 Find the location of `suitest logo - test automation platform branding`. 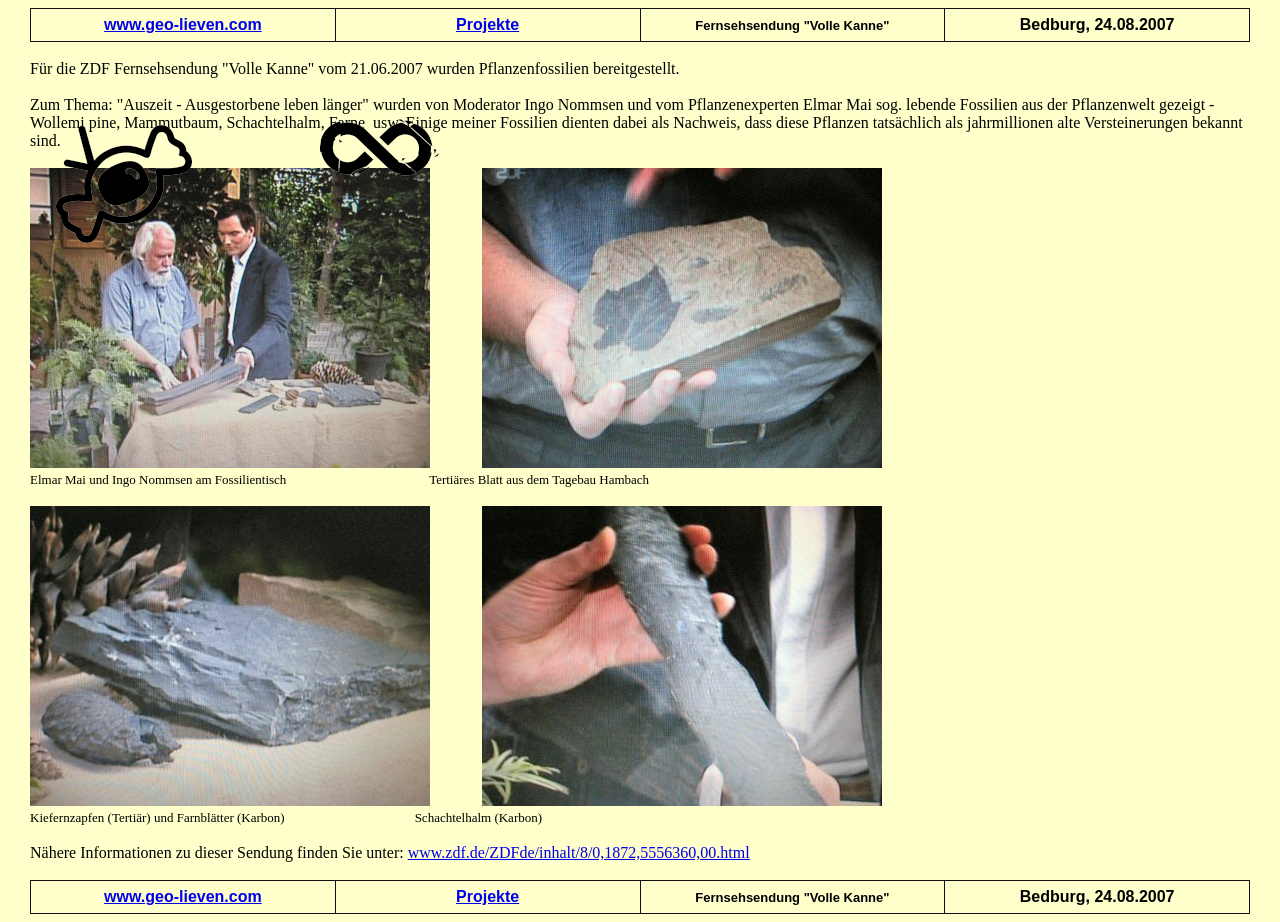

suitest logo - test automation platform branding is located at coordinates (124, 184).